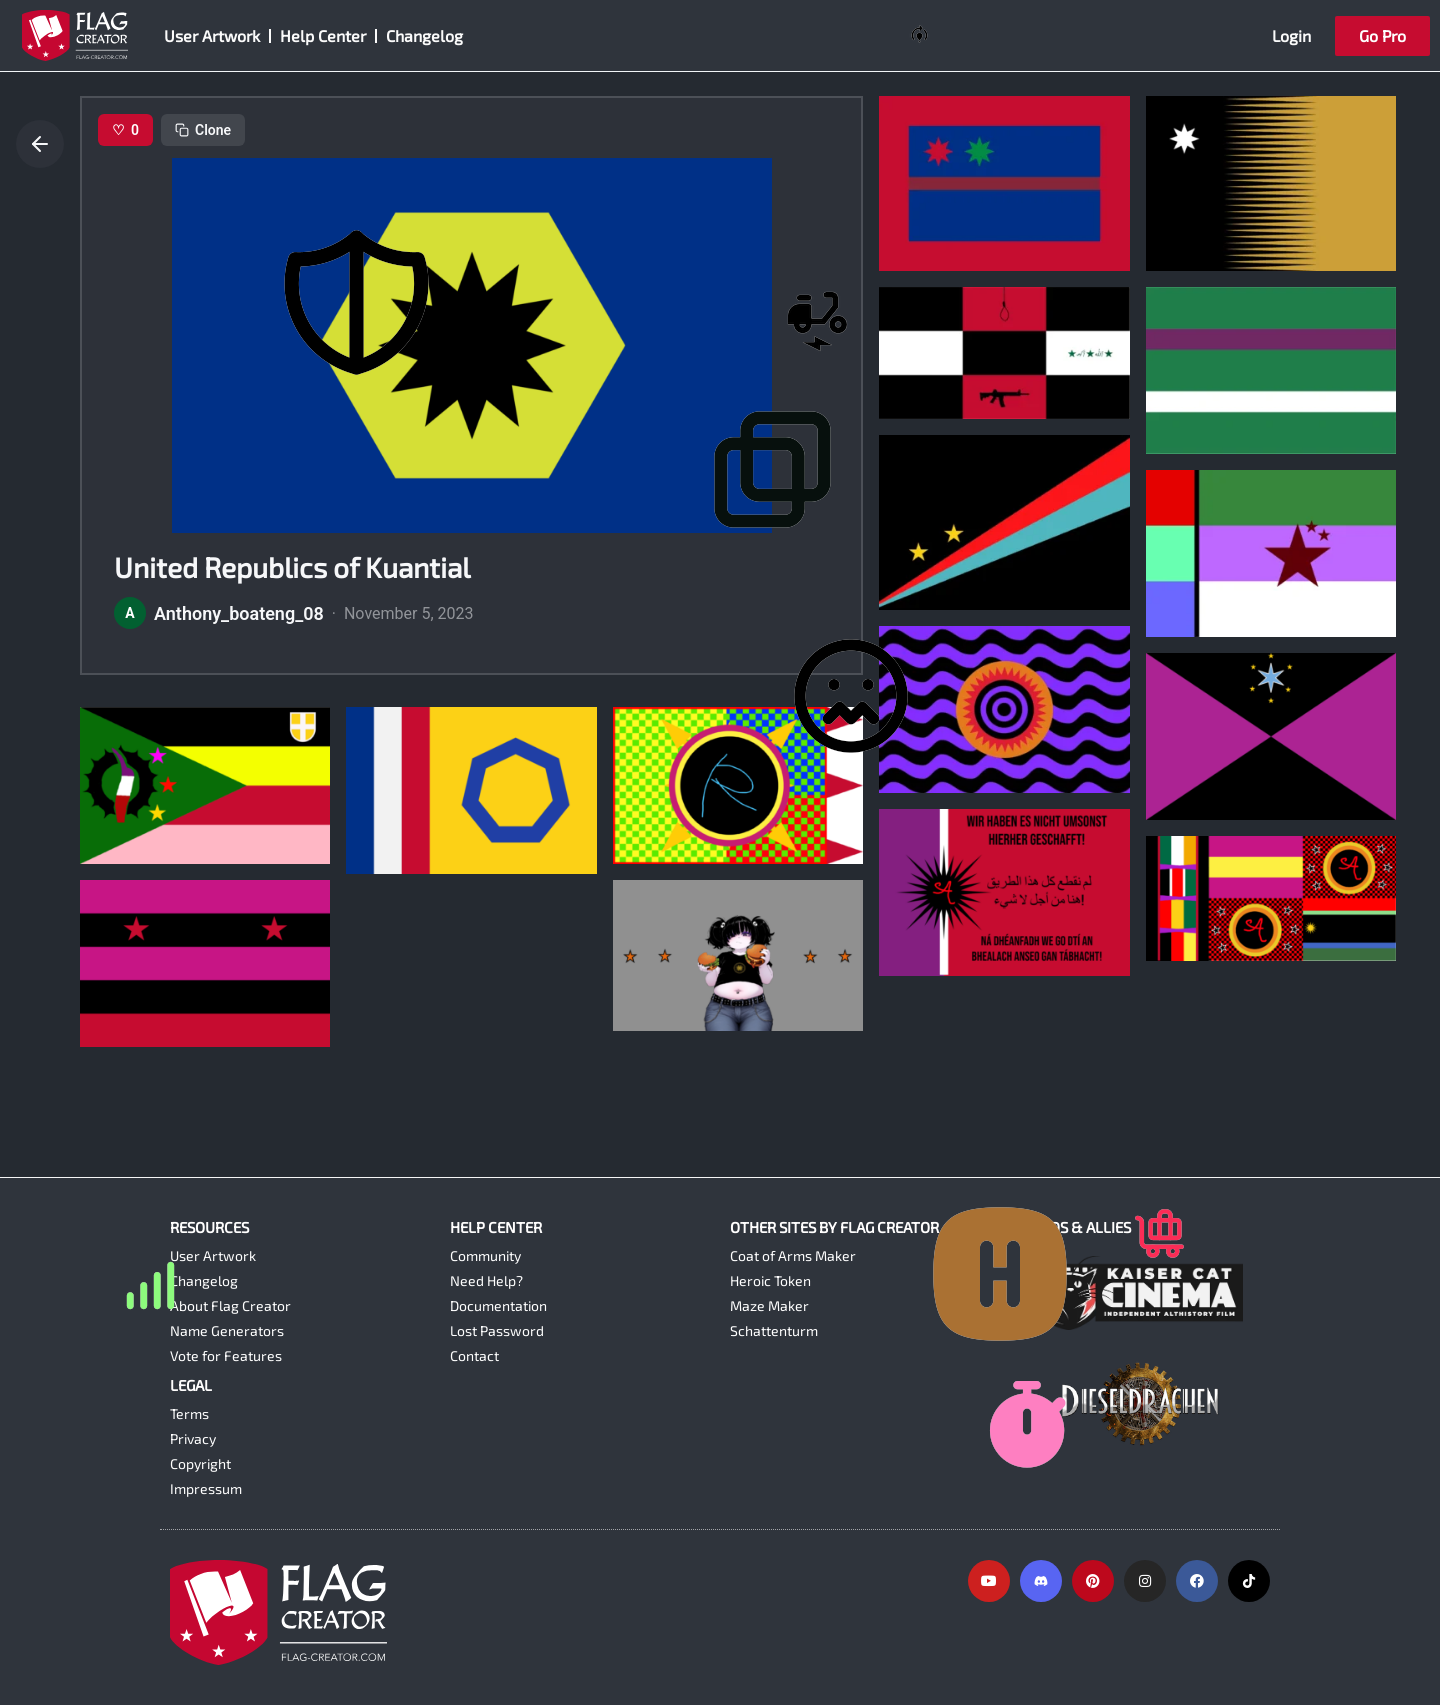 The height and width of the screenshot is (1705, 1440). What do you see at coordinates (150, 1285) in the screenshot?
I see `indicates full signal strength` at bounding box center [150, 1285].